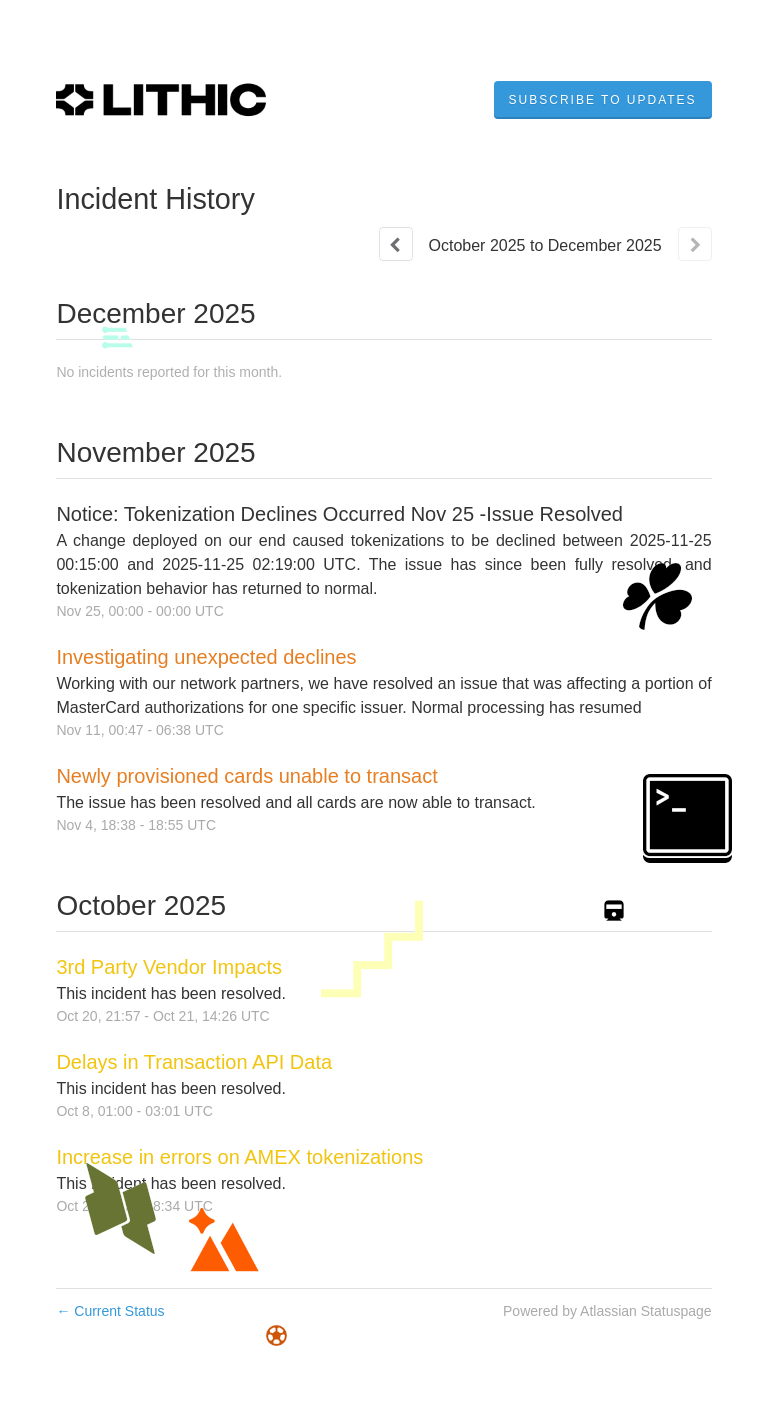 The image size is (768, 1412). Describe the element at coordinates (372, 949) in the screenshot. I see `open the FutureLearn online learning platform` at that location.